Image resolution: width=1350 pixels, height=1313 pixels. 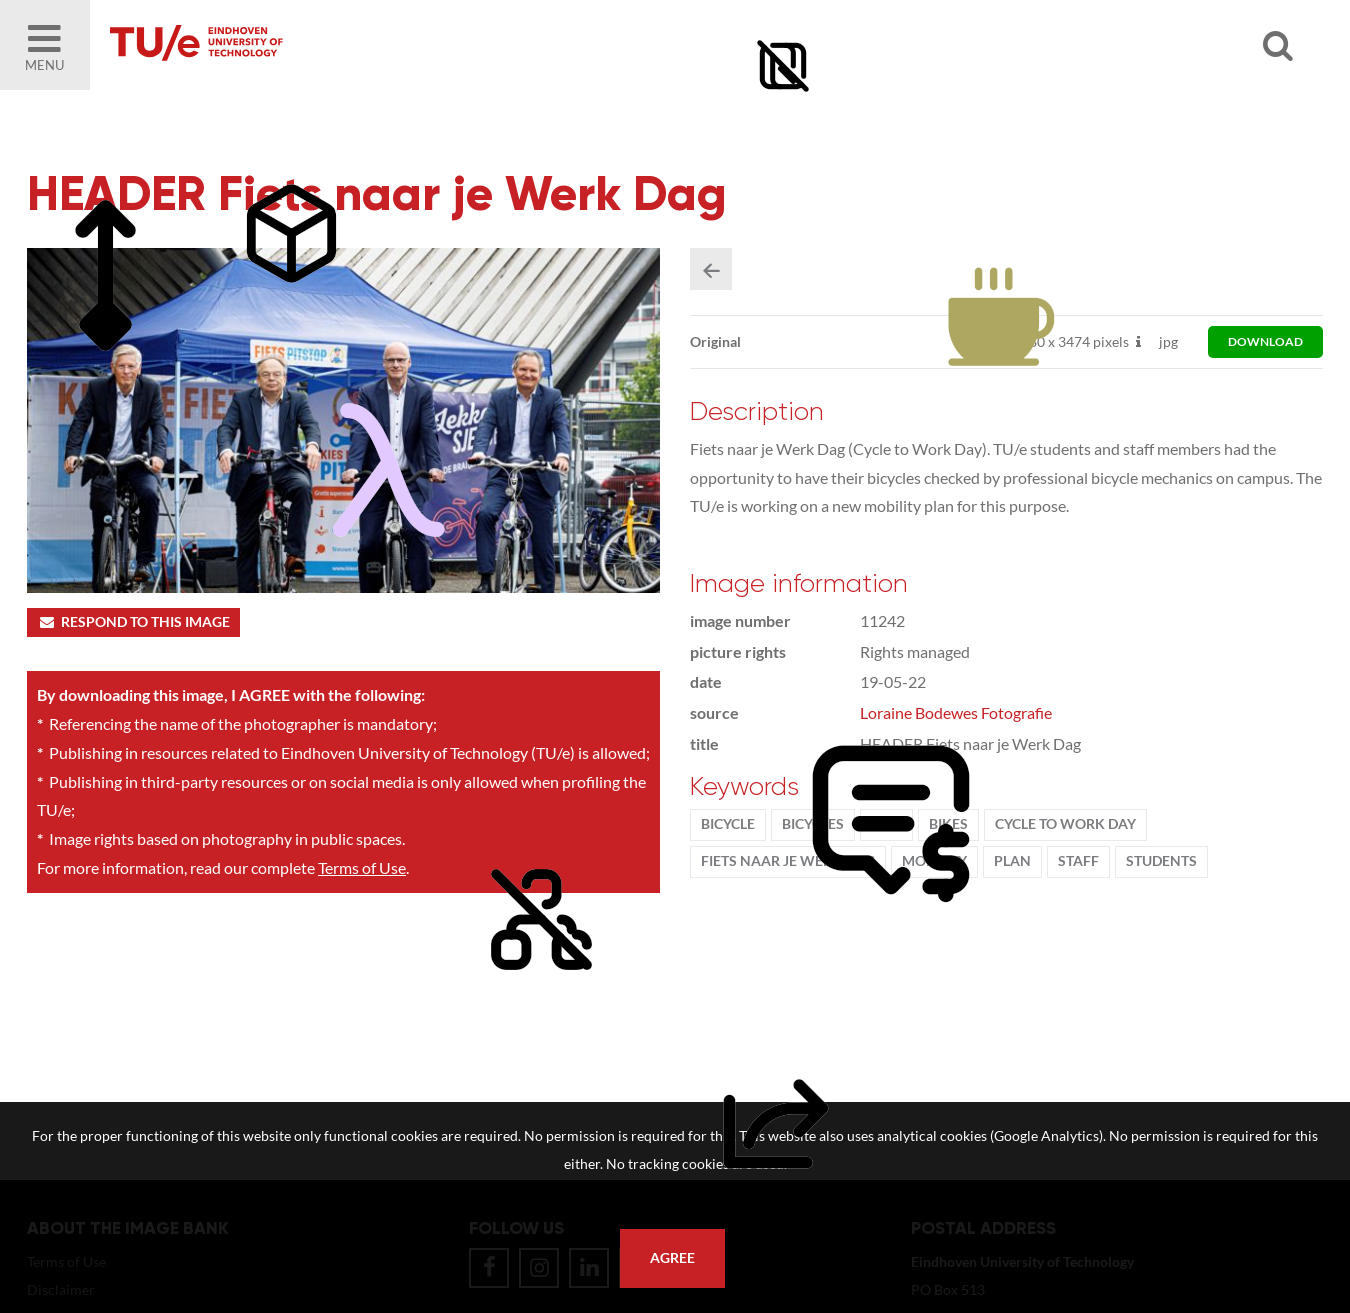 What do you see at coordinates (385, 470) in the screenshot?
I see `access lambda or serverless function settings` at bounding box center [385, 470].